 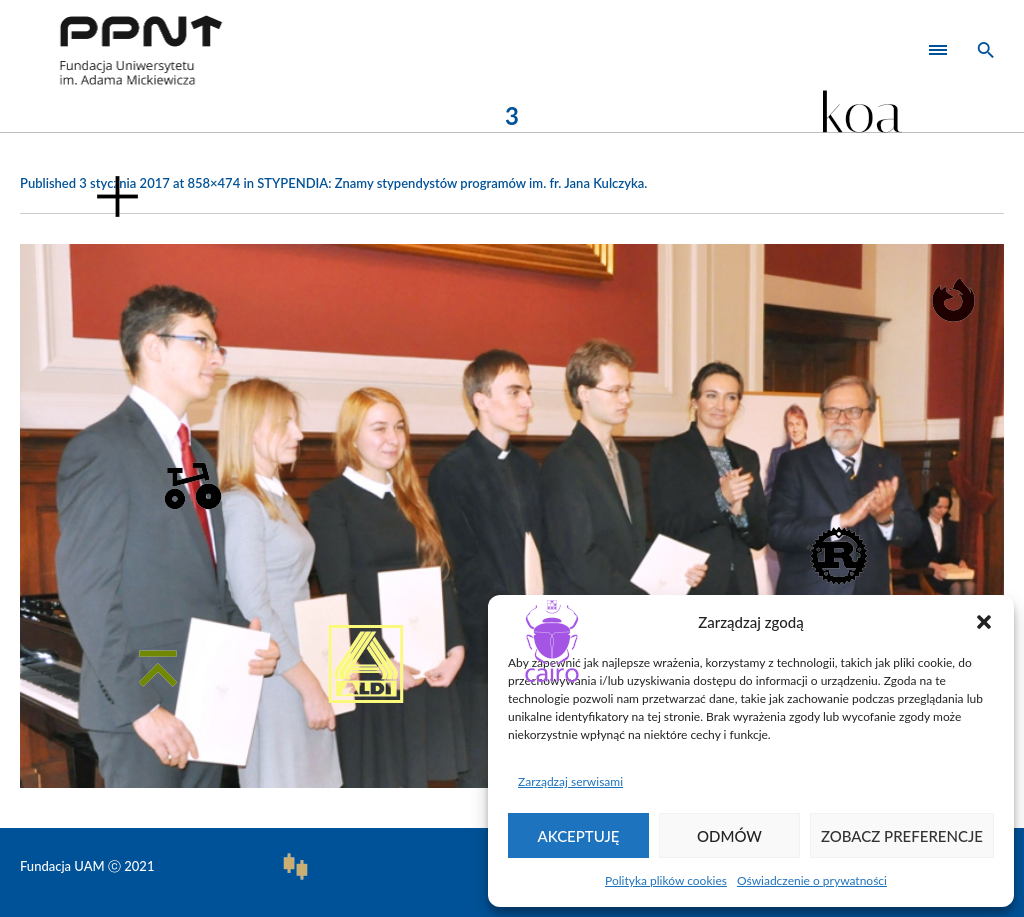 I want to click on aldi nord company logo, so click(x=366, y=664).